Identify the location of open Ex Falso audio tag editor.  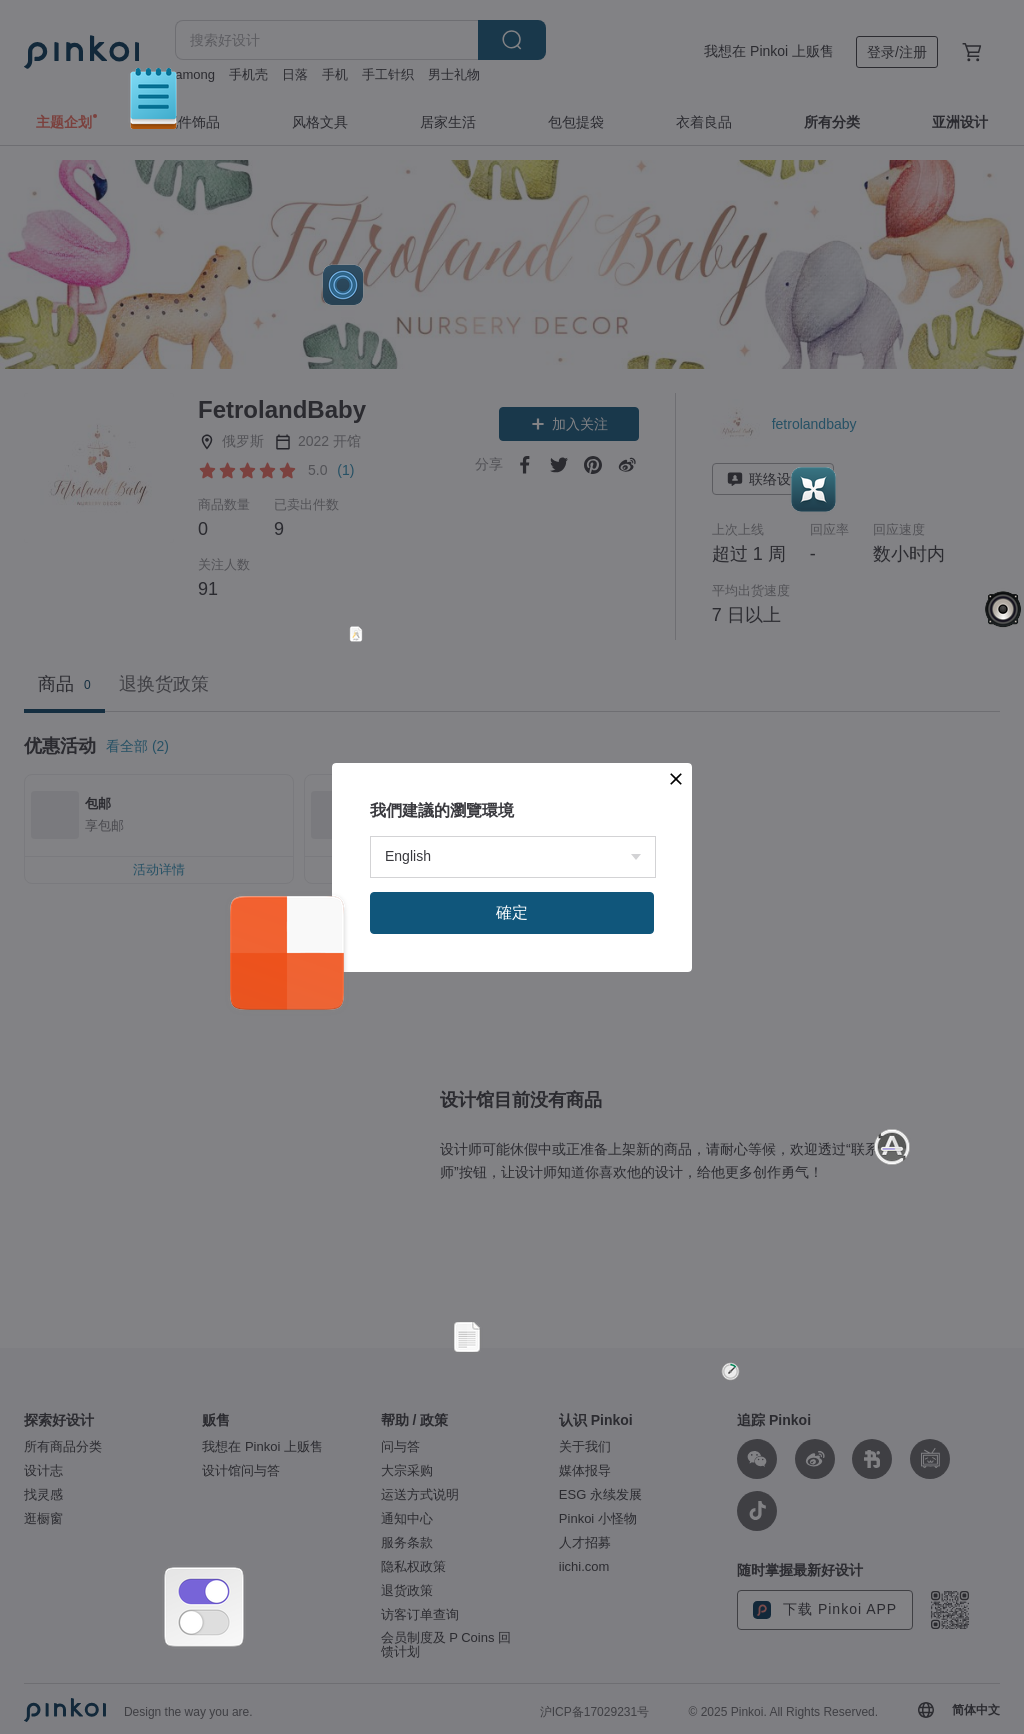
(813, 489).